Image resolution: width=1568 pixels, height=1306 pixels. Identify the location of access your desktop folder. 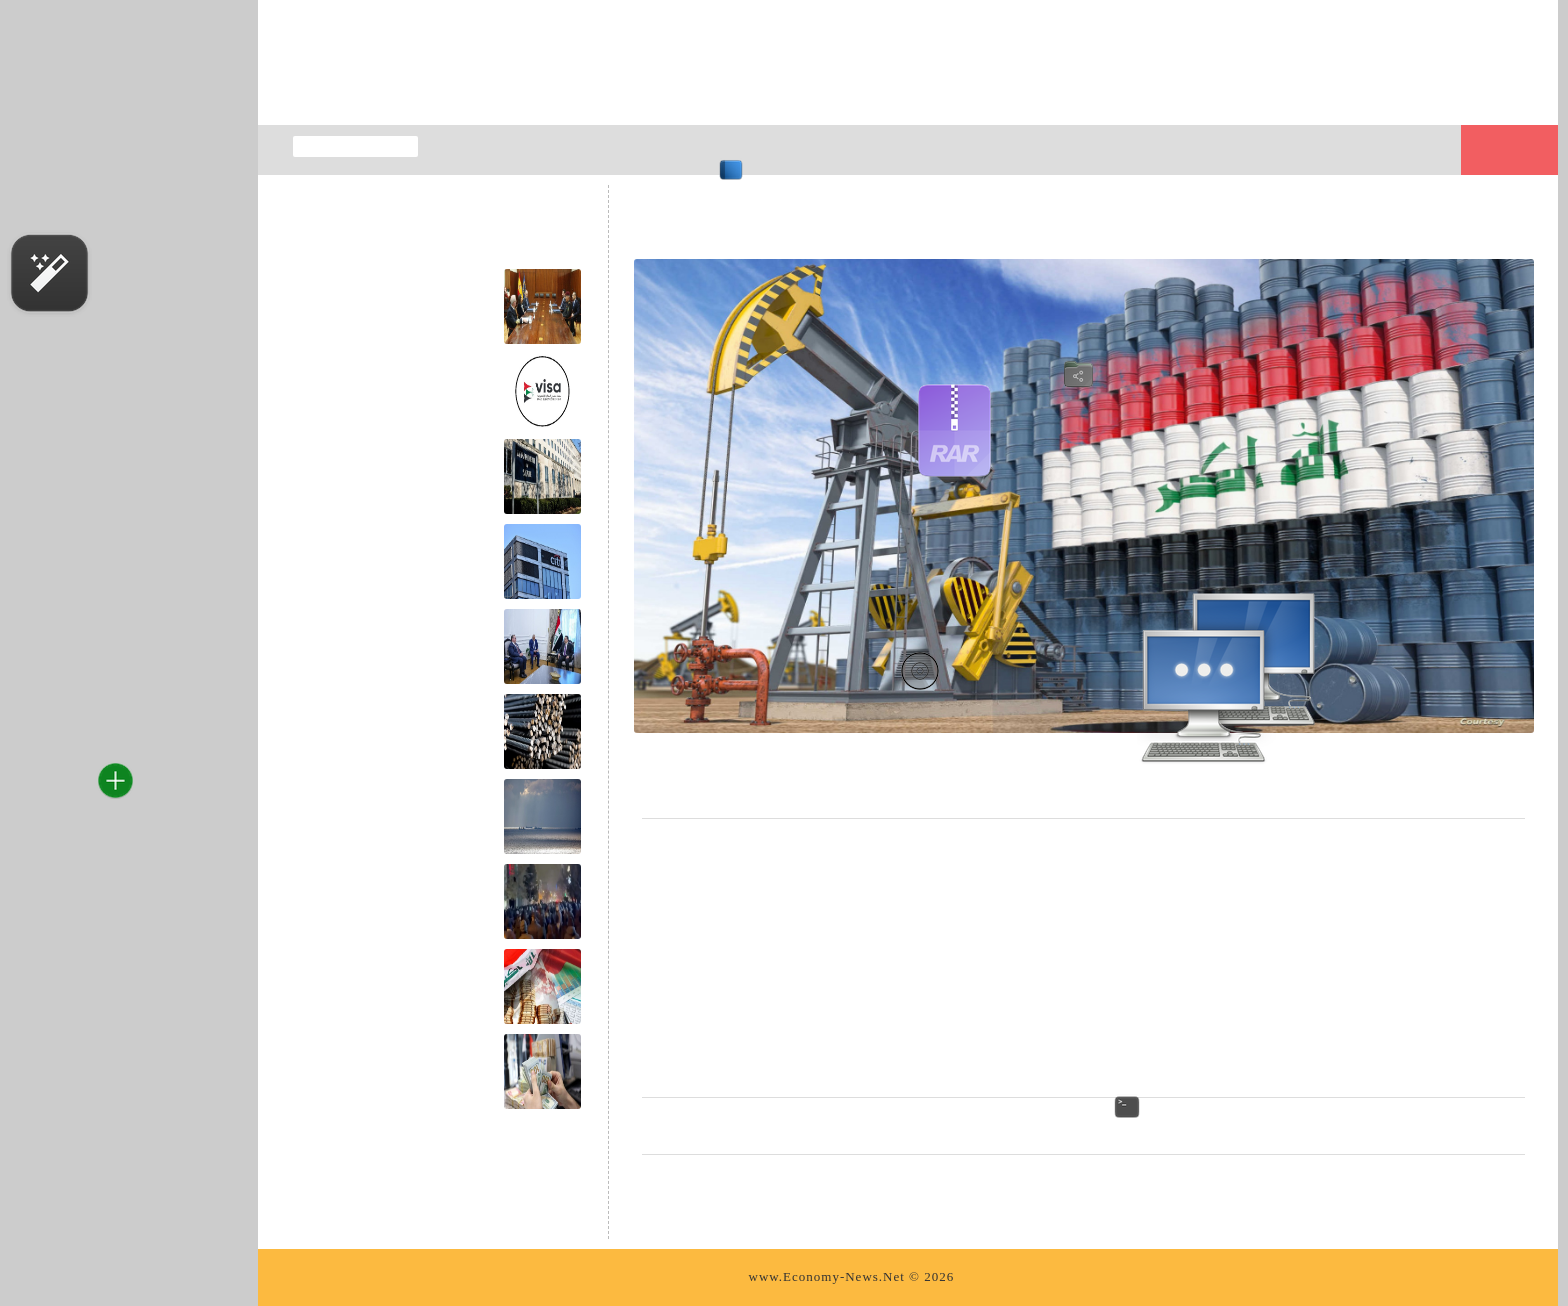
(731, 169).